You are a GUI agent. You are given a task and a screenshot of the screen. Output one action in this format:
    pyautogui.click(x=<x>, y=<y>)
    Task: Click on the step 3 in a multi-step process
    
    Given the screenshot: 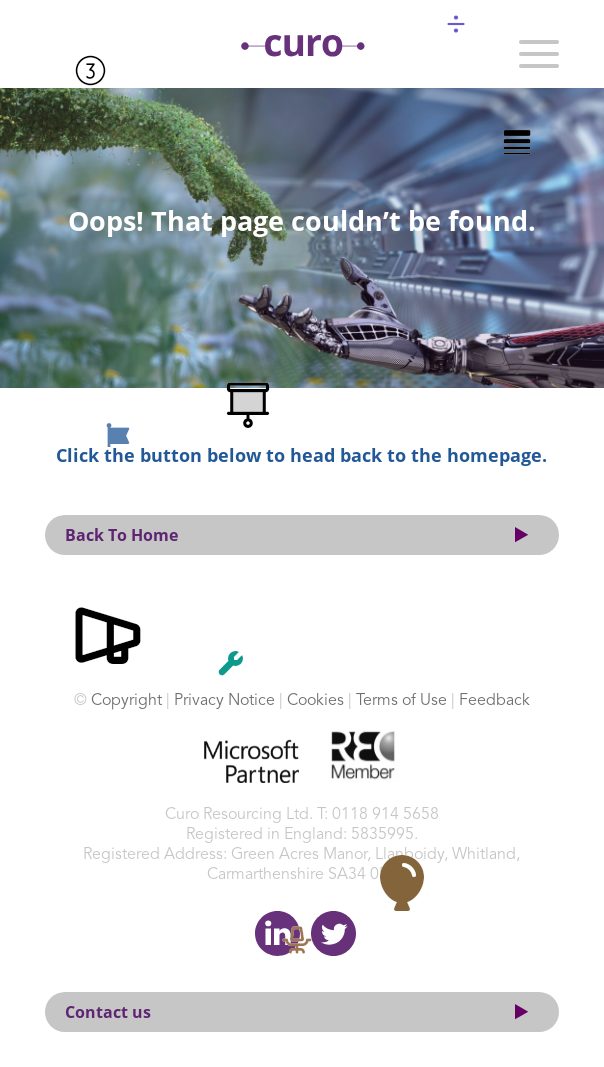 What is the action you would take?
    pyautogui.click(x=90, y=70)
    